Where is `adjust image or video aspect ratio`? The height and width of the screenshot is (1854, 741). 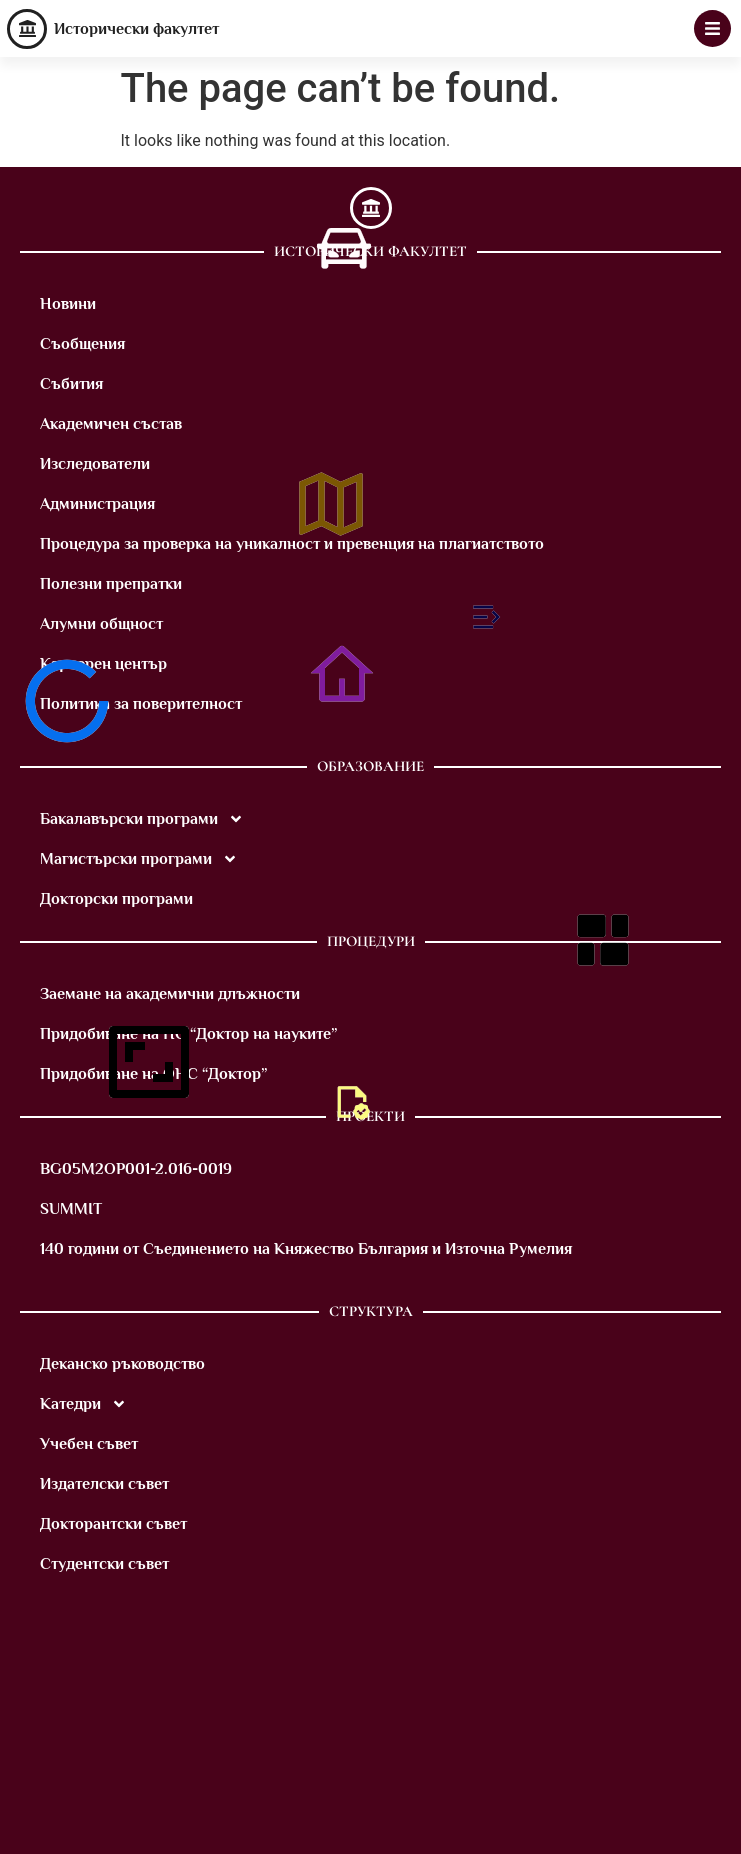 adjust image or video aspect ratio is located at coordinates (149, 1062).